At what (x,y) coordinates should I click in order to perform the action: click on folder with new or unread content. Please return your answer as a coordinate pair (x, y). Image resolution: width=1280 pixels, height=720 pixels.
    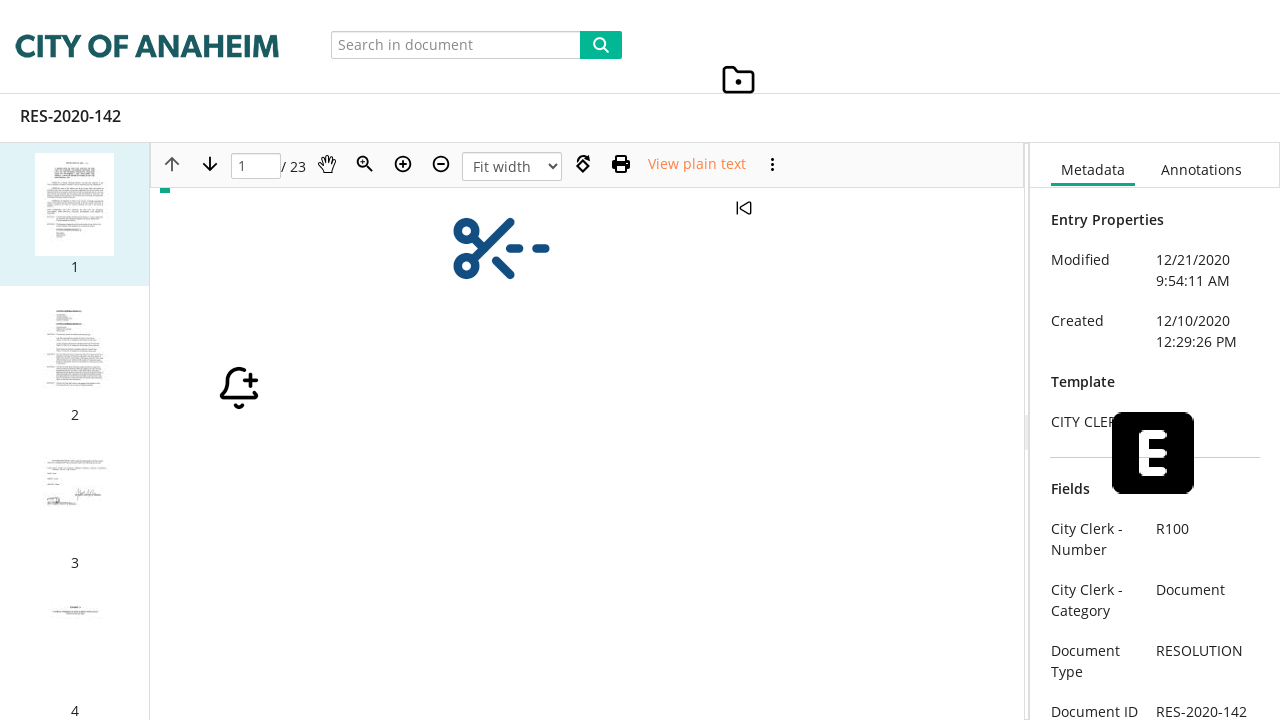
    Looking at the image, I should click on (738, 80).